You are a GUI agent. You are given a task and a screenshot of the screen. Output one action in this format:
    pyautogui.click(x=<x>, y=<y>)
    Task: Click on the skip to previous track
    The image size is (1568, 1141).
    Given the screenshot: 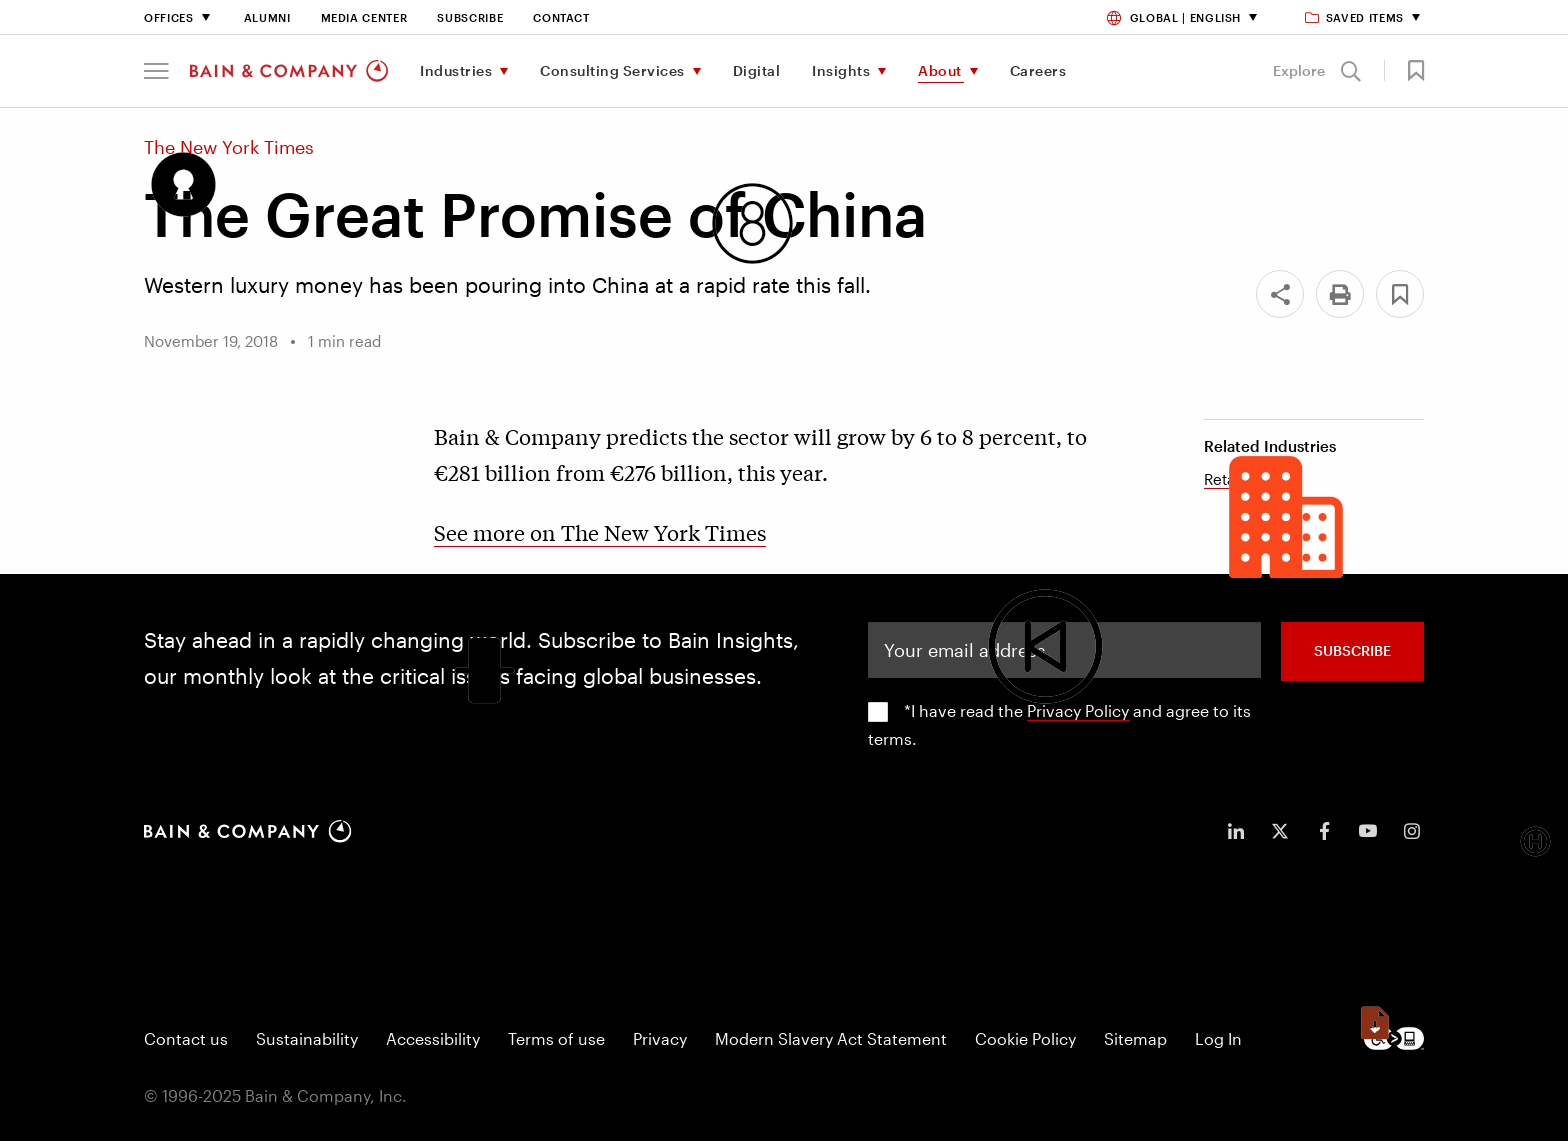 What is the action you would take?
    pyautogui.click(x=1045, y=646)
    